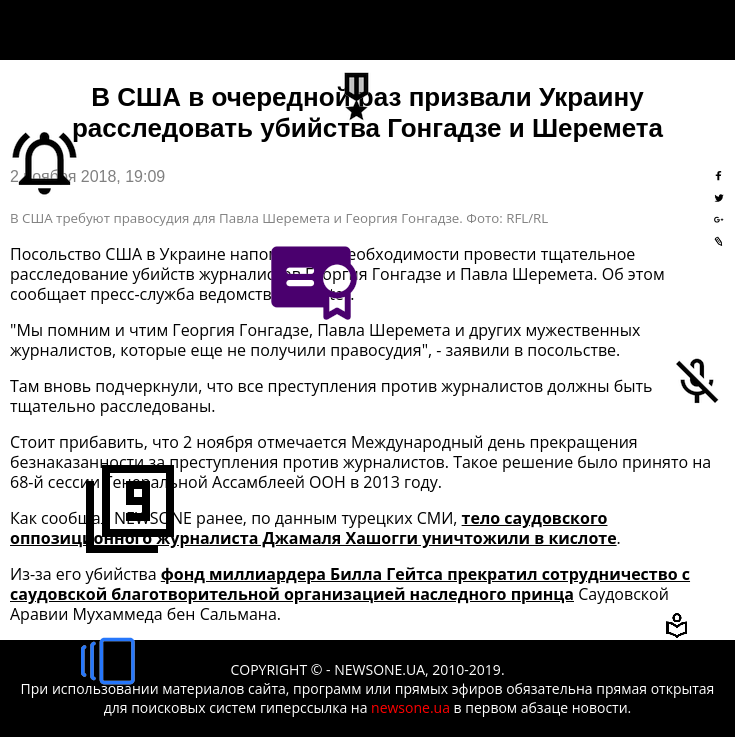 Image resolution: width=735 pixels, height=737 pixels. I want to click on view certificate or credential details, so click(311, 280).